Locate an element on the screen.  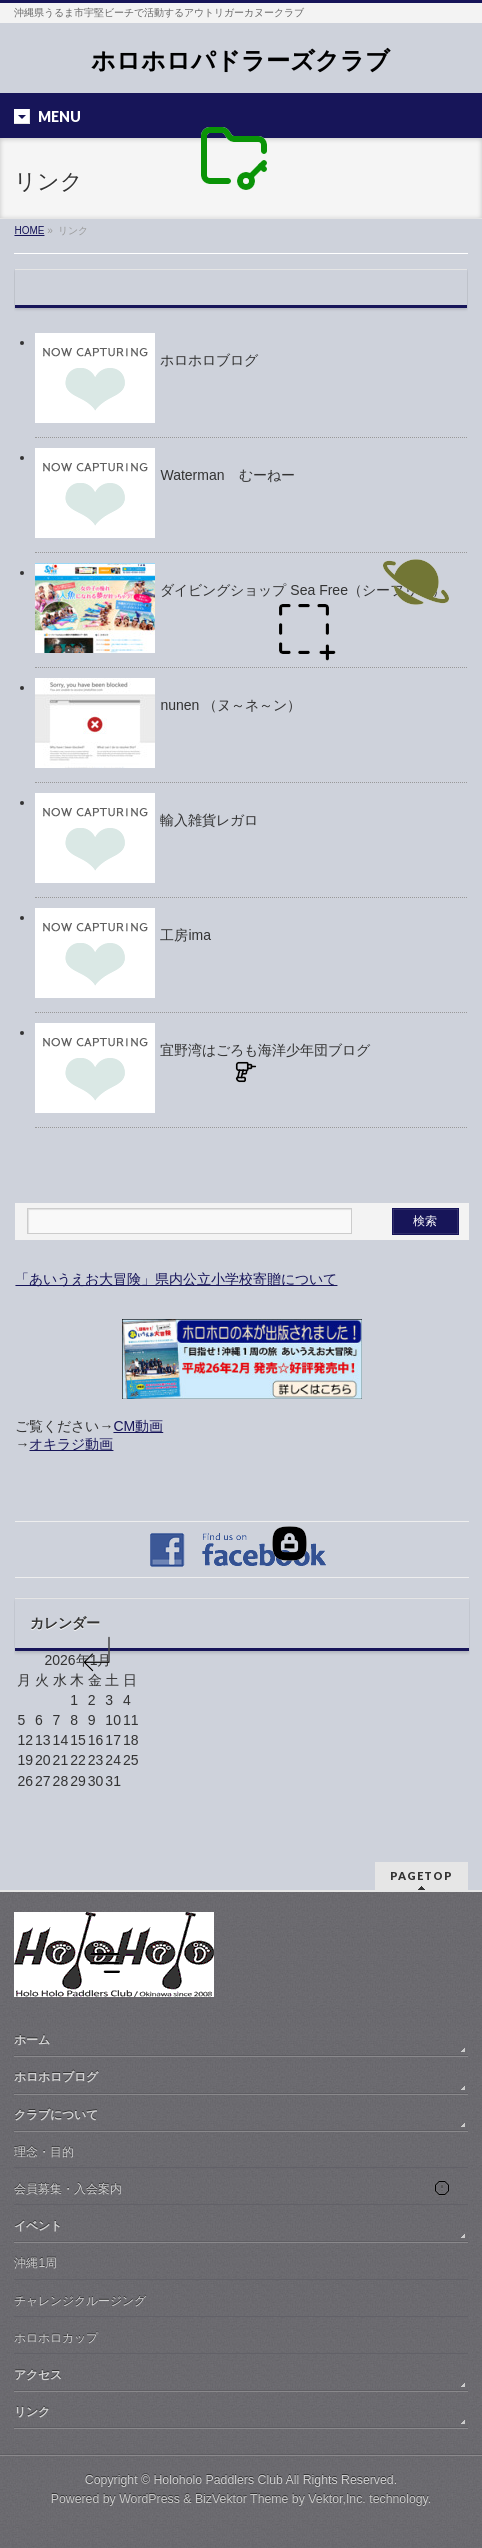
explore global or worldwide content is located at coordinates (416, 582).